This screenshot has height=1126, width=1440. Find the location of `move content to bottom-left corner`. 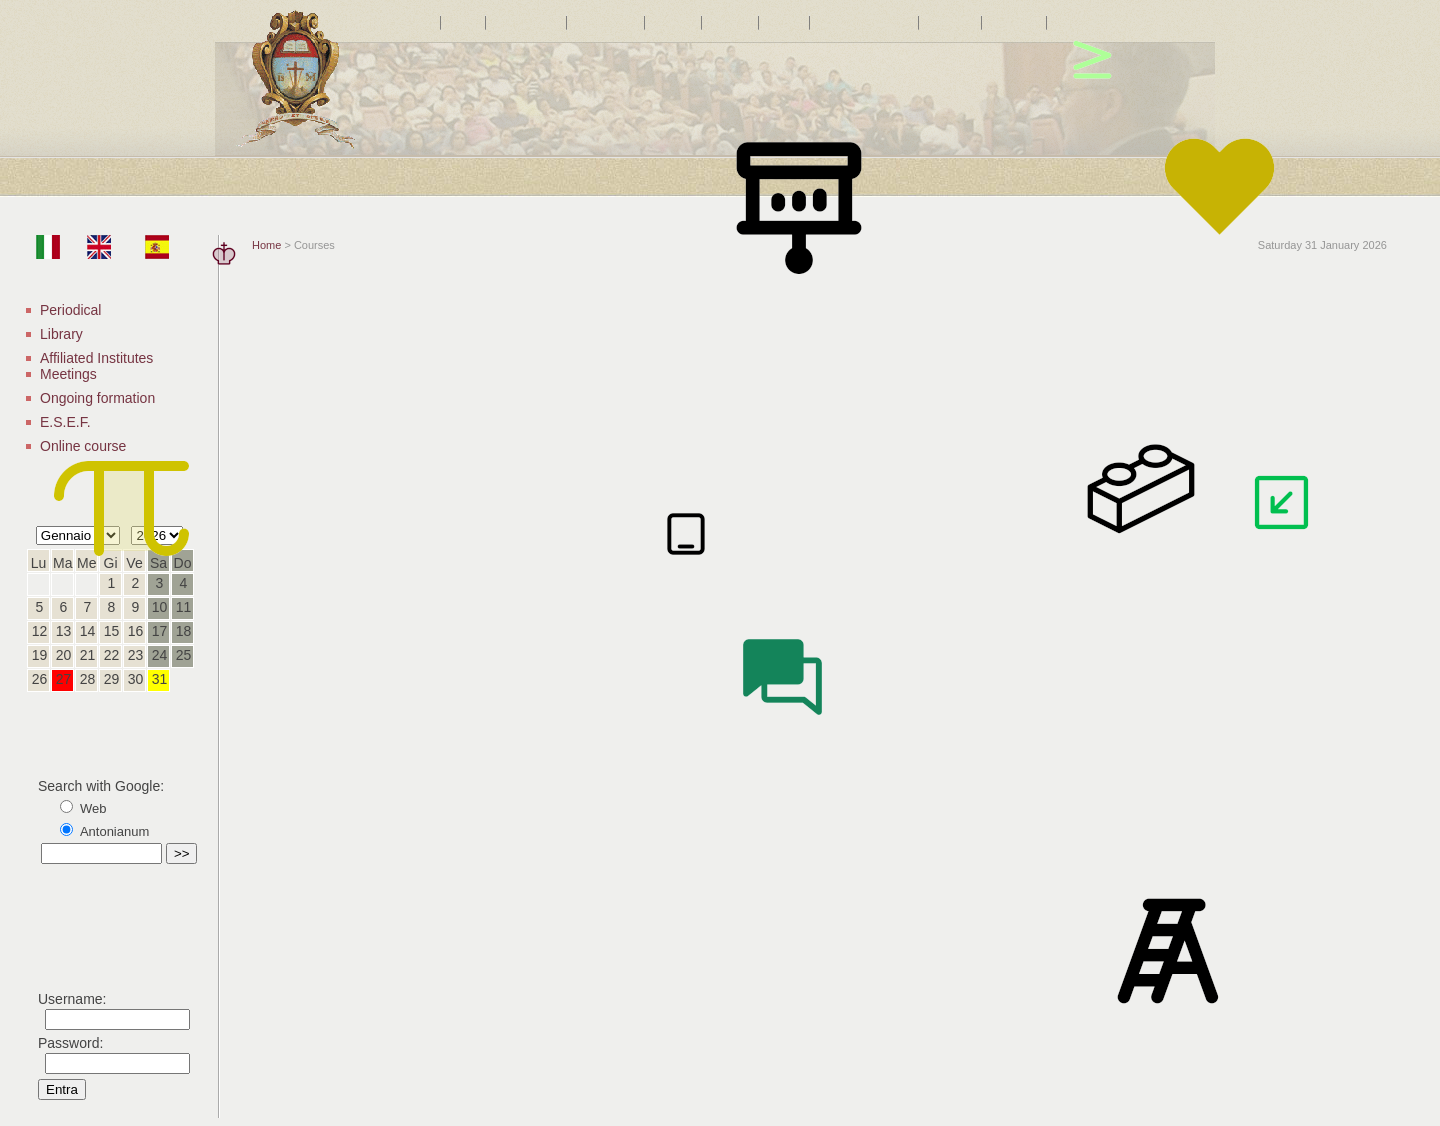

move content to bottom-left corner is located at coordinates (1281, 502).